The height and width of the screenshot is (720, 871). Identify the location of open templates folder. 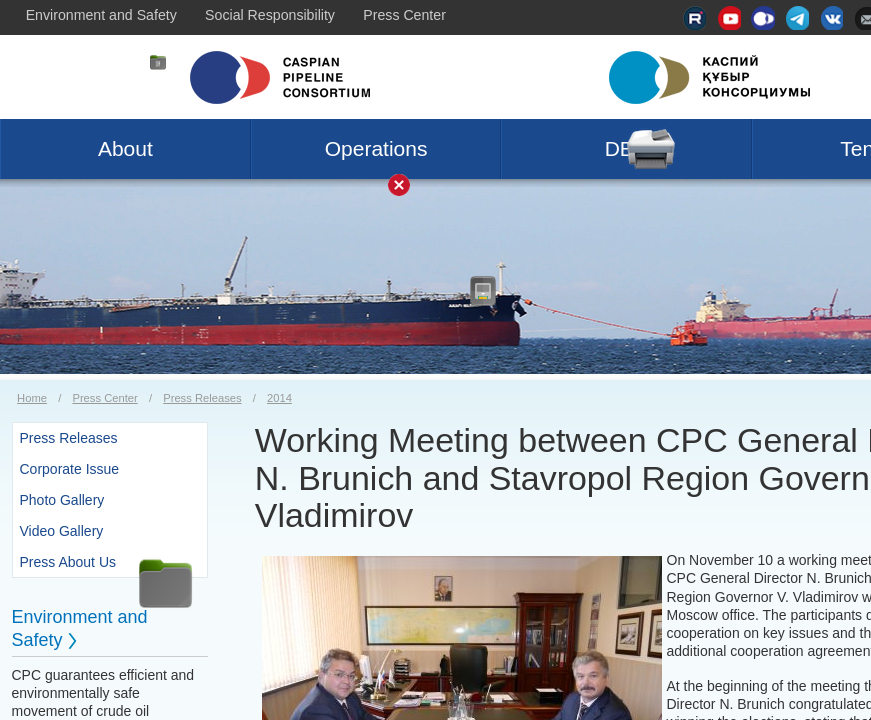
(158, 62).